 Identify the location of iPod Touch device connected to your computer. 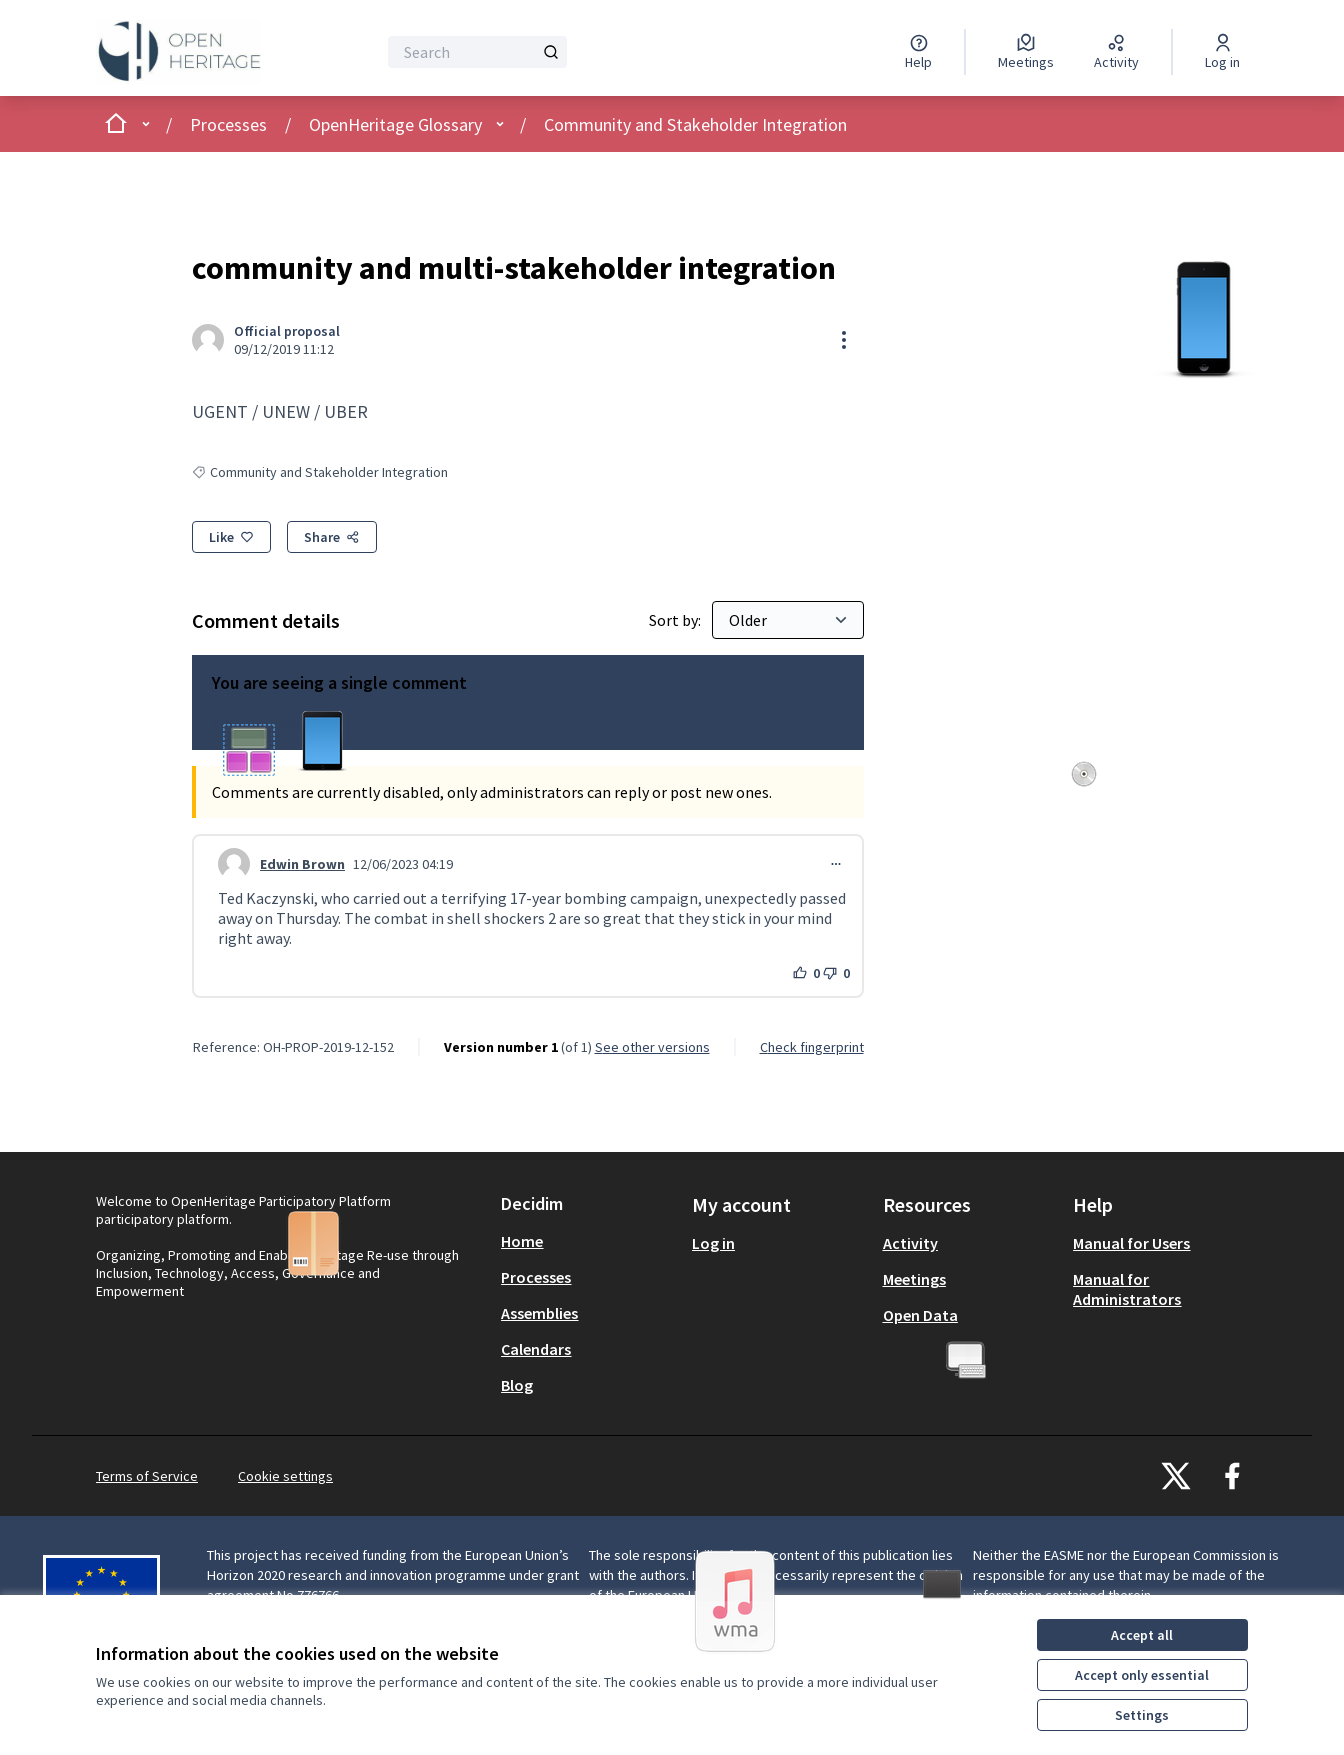
(1204, 320).